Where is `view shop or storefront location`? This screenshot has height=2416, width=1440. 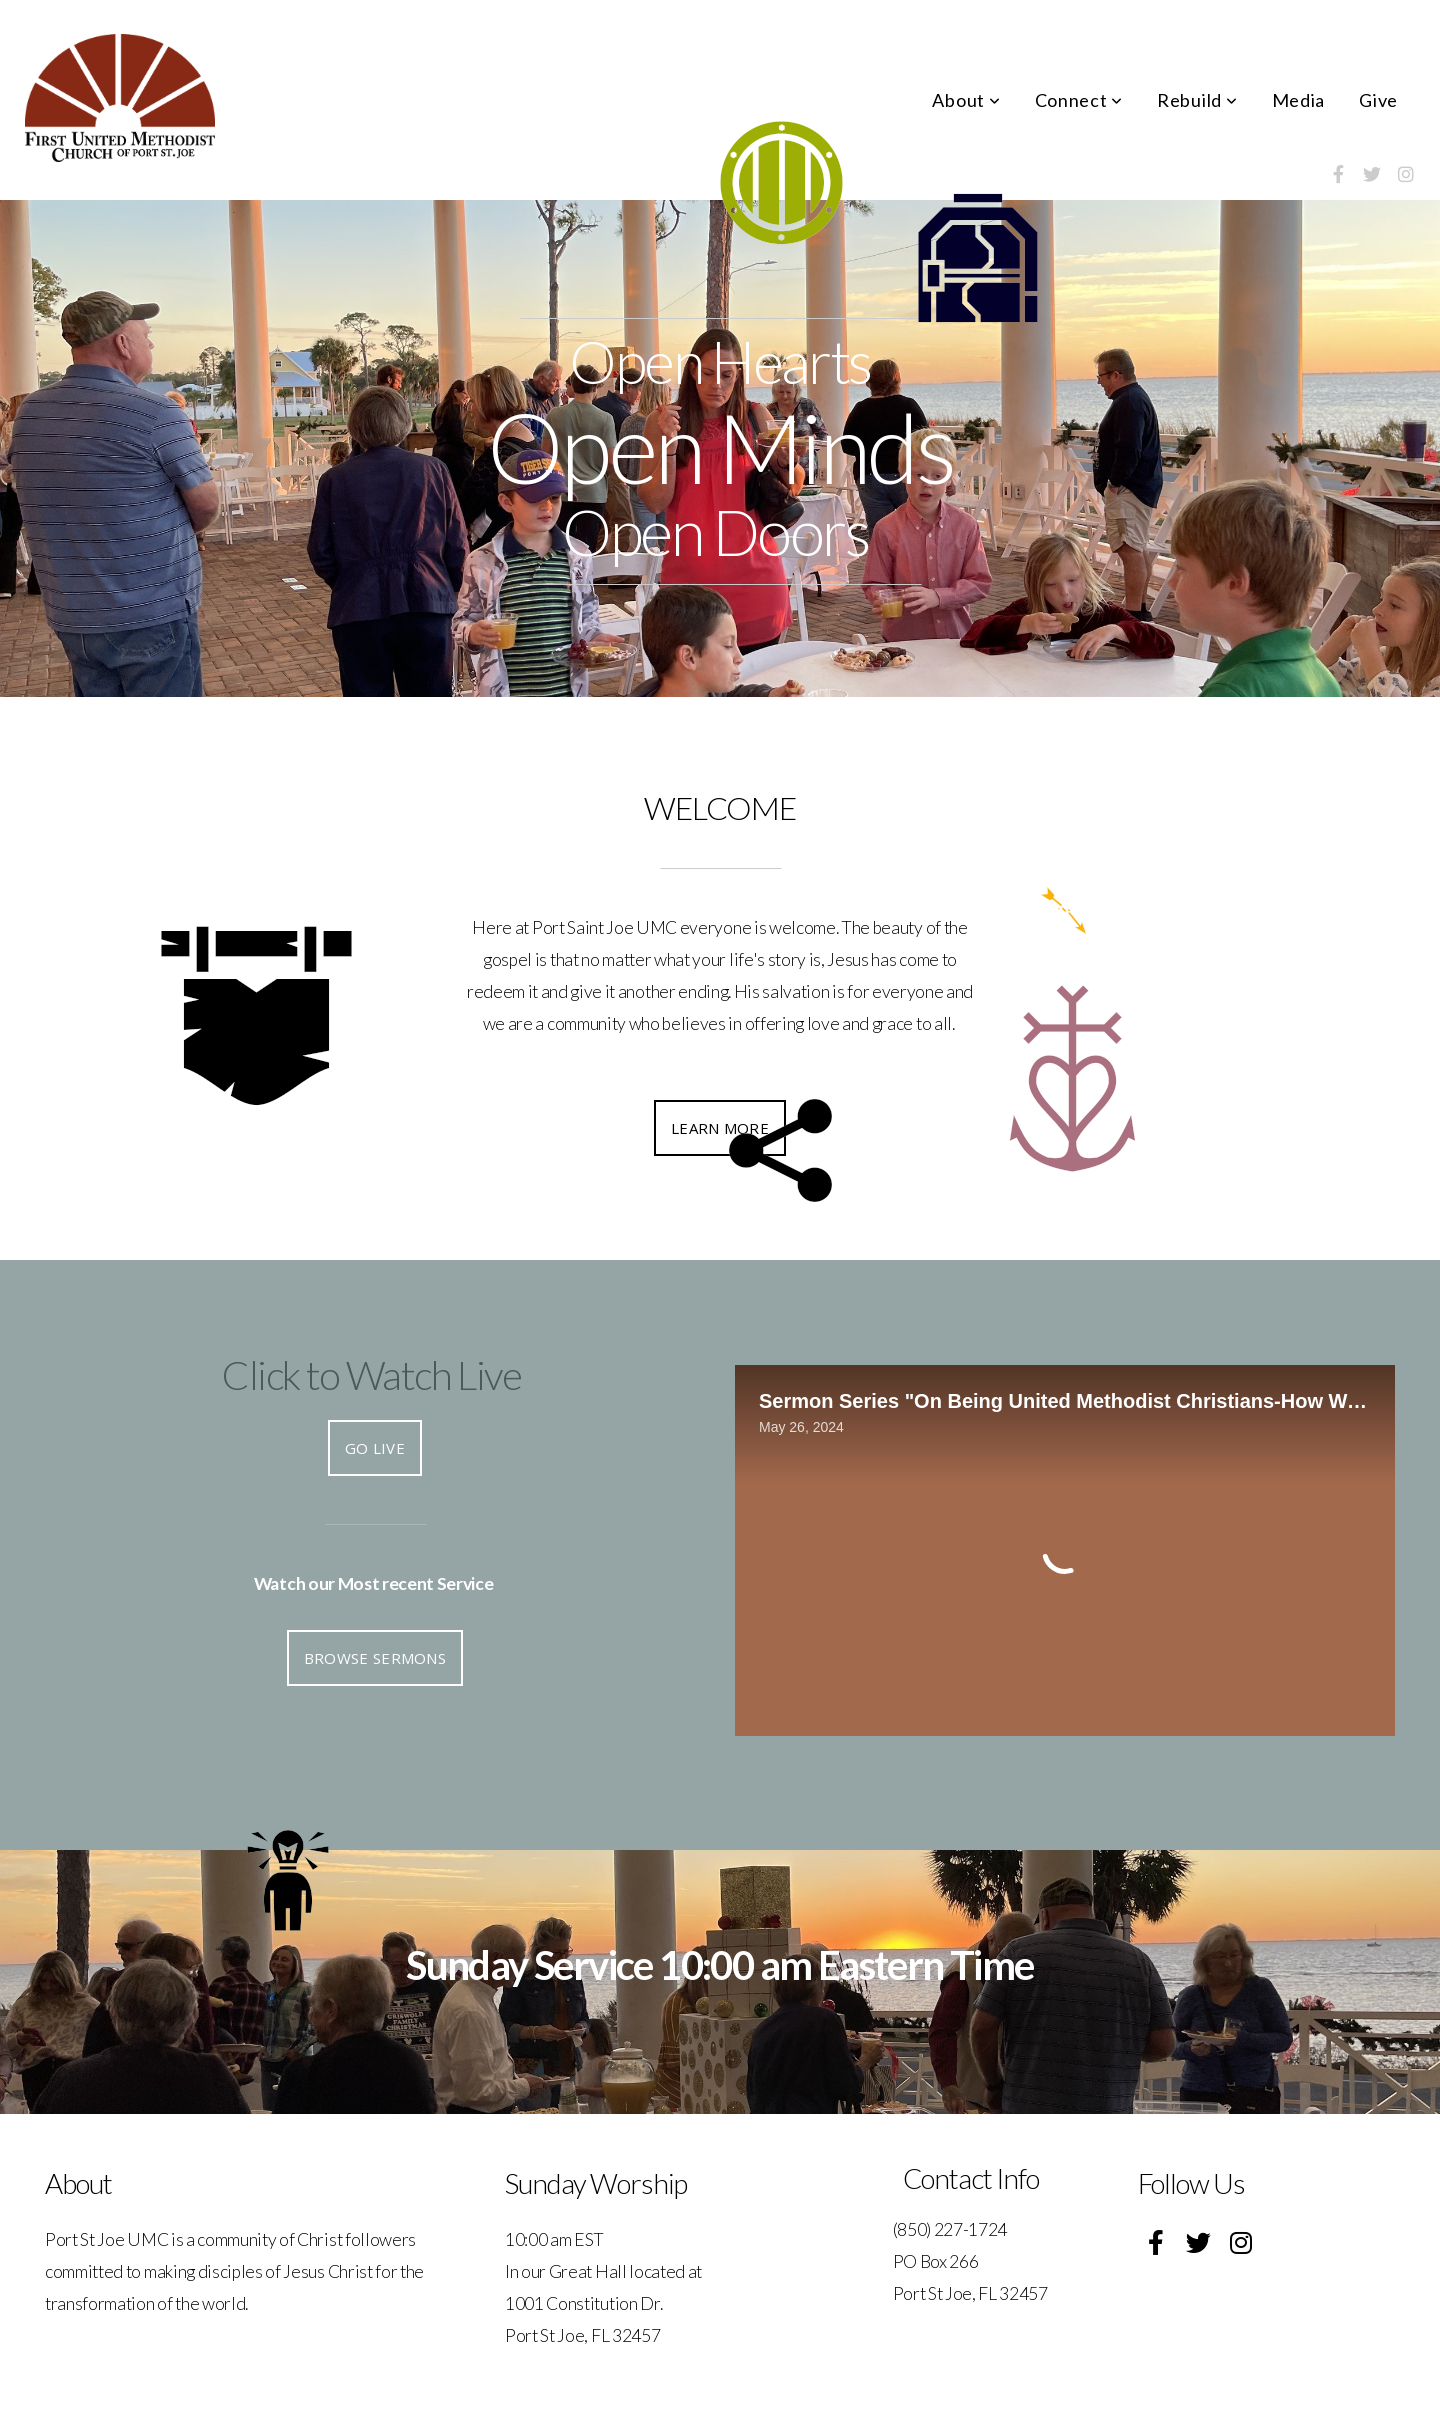
view shop or storefront location is located at coordinates (256, 1013).